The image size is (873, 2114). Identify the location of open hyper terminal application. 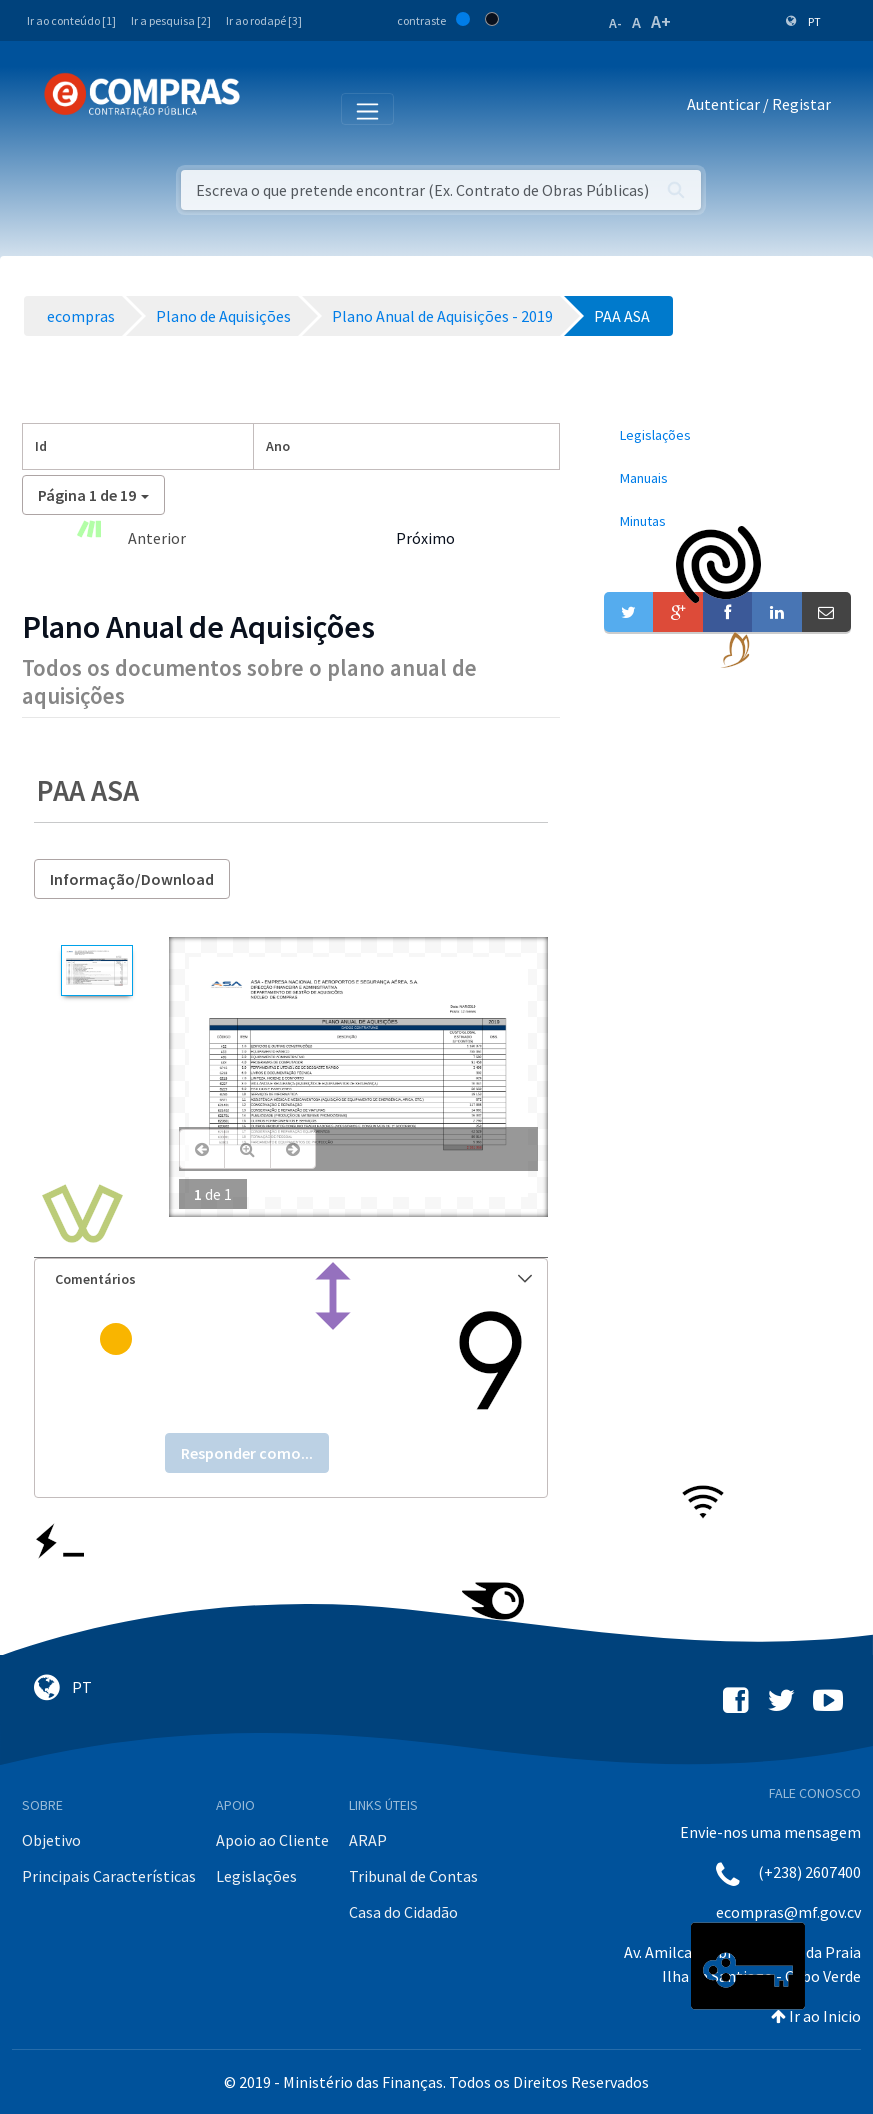
(60, 1541).